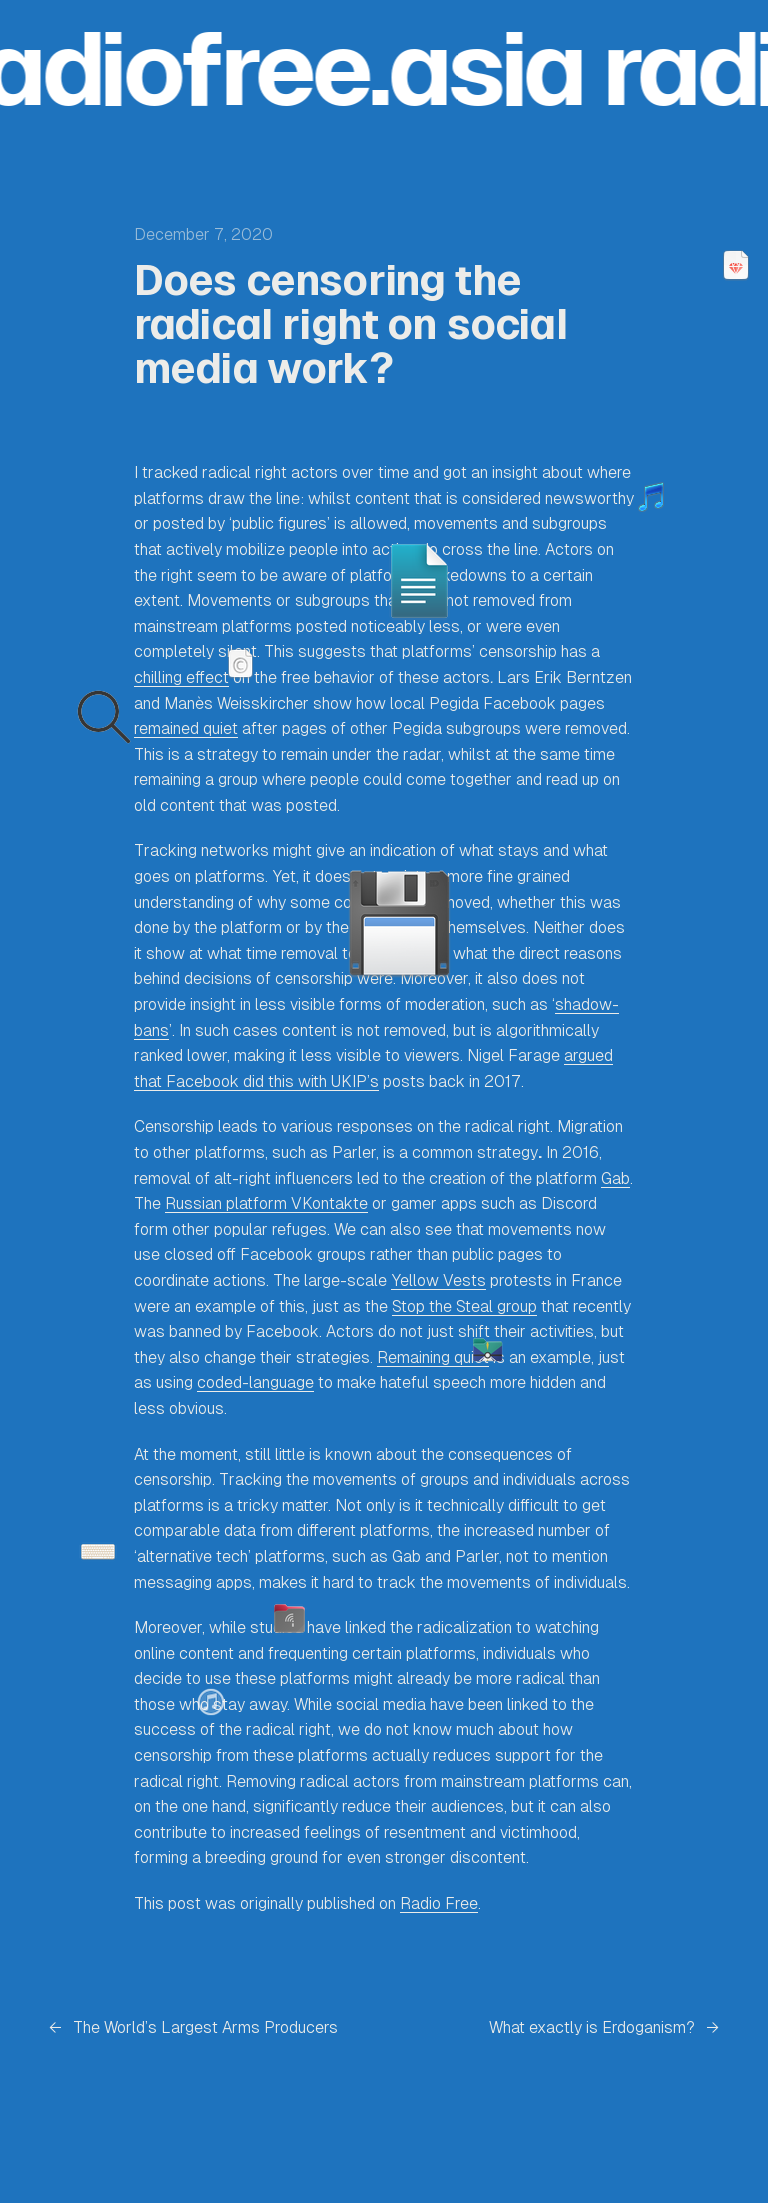  Describe the element at coordinates (419, 582) in the screenshot. I see `opendocument text template file` at that location.